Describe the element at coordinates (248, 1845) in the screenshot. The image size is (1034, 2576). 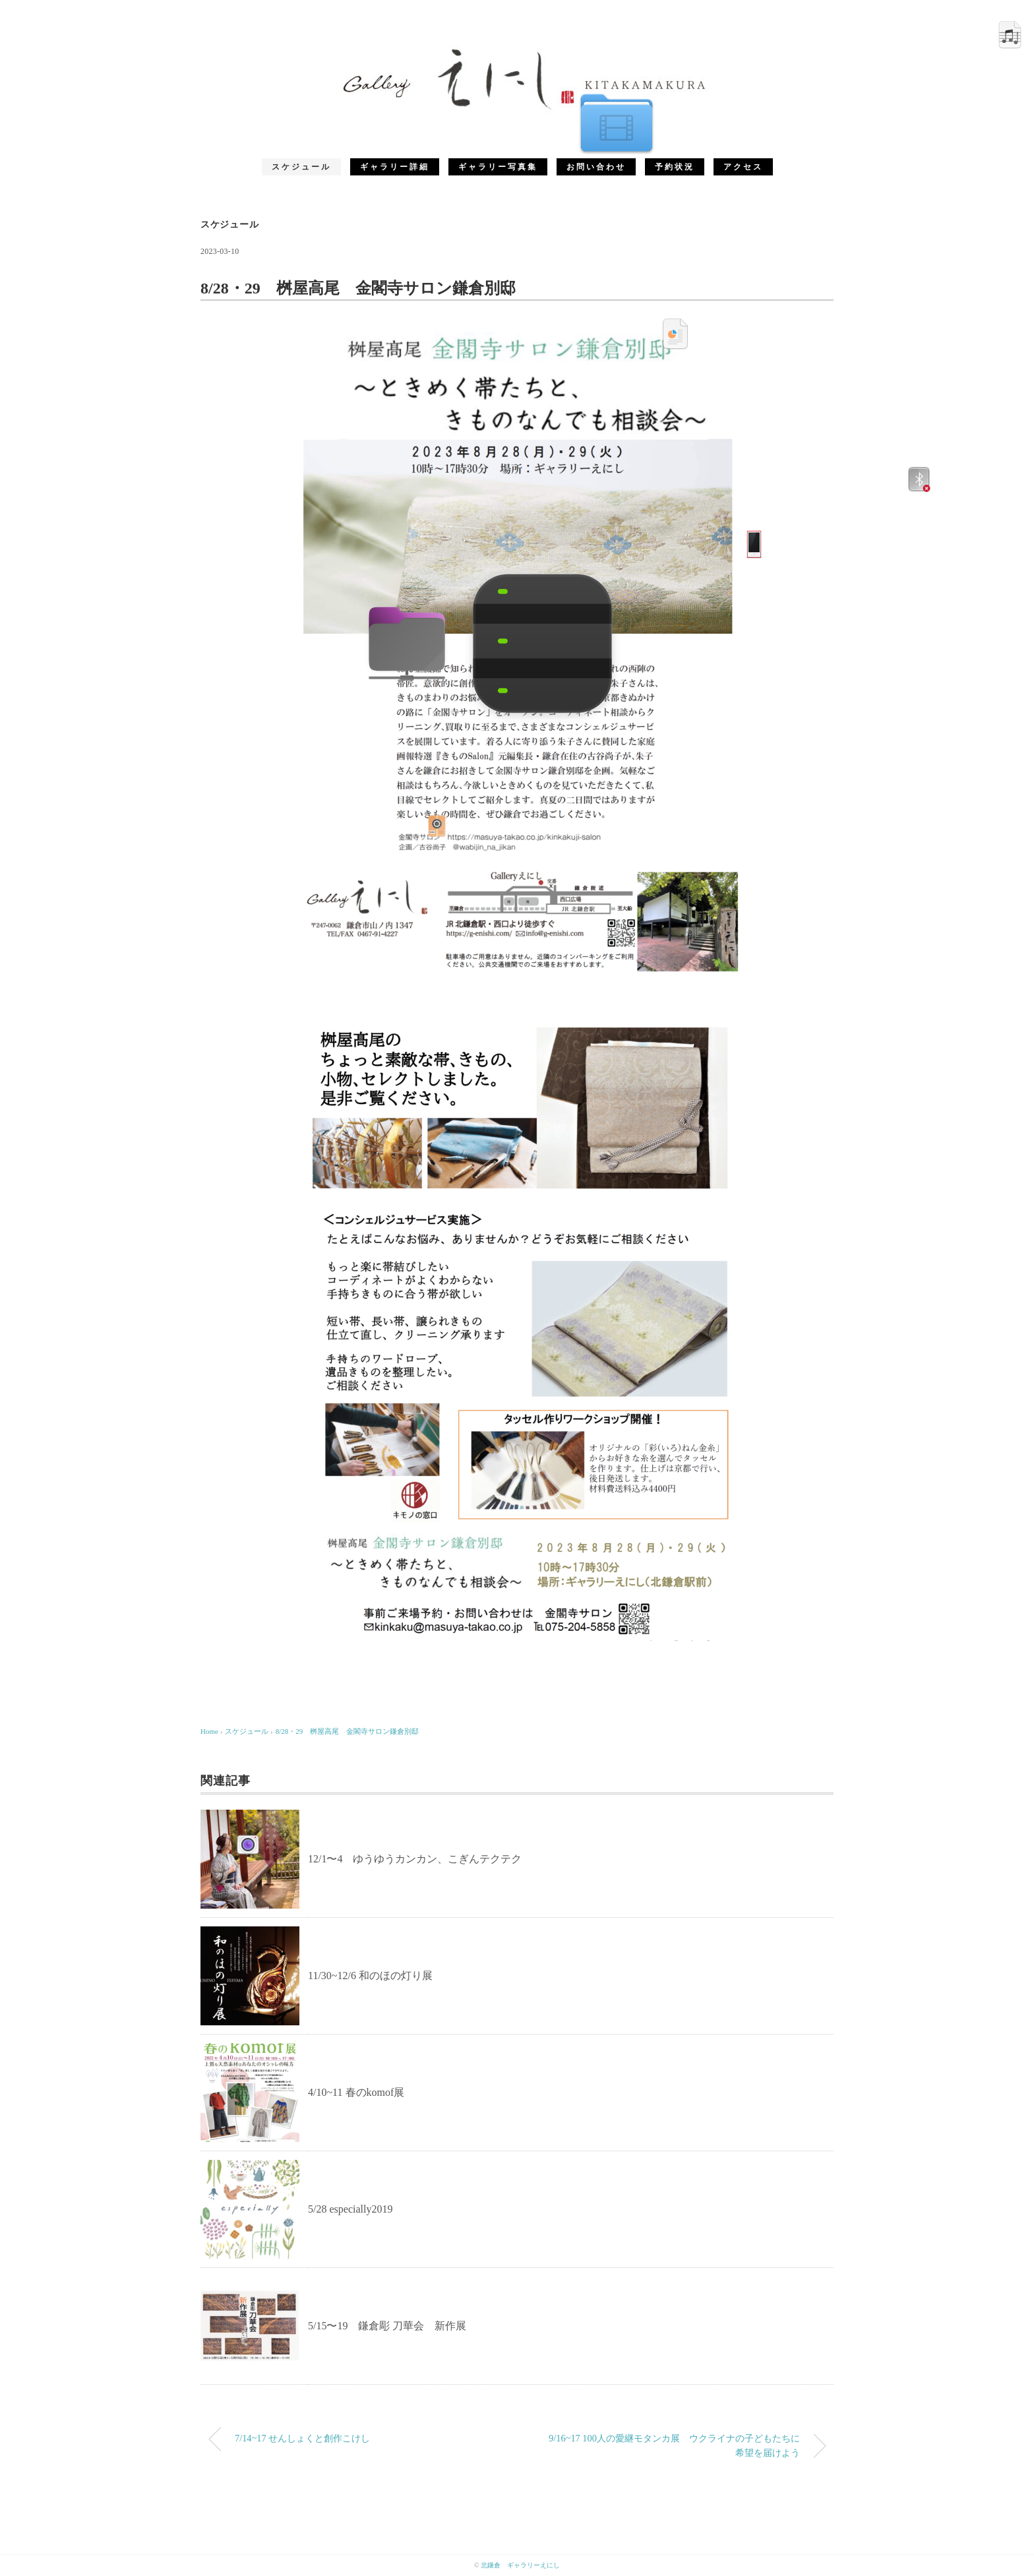
I see `open the camera app` at that location.